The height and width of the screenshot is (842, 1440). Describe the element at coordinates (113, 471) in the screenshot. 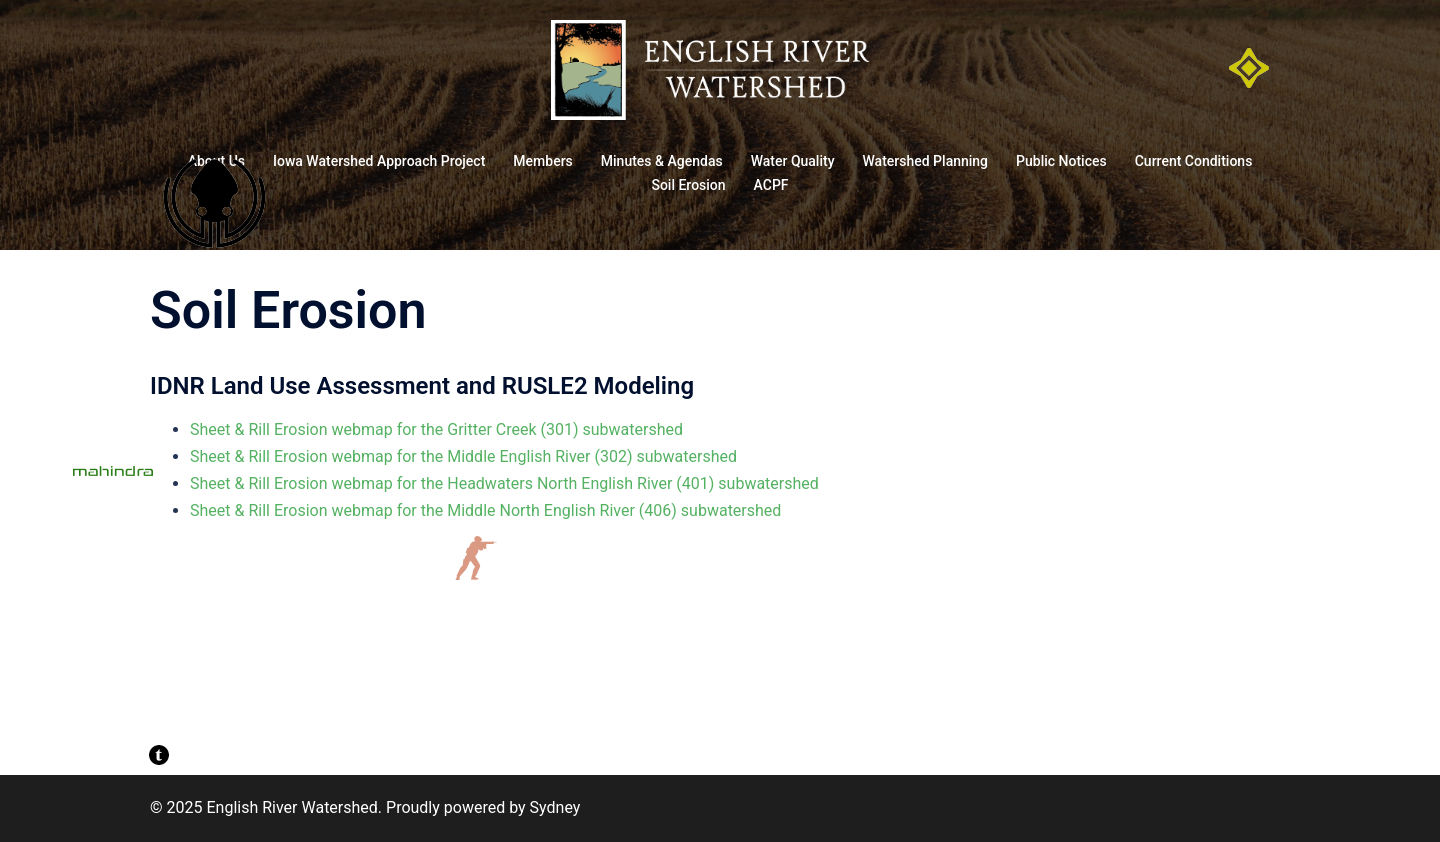

I see `Mahindra company logo` at that location.